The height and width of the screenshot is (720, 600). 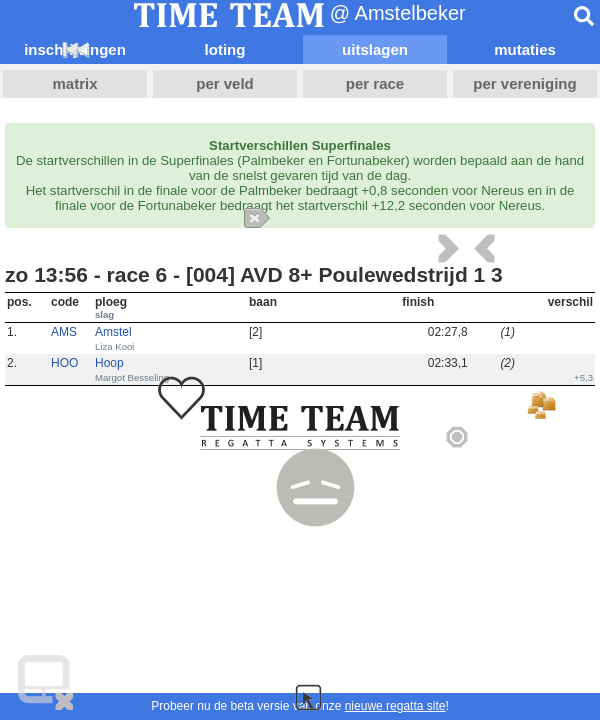 What do you see at coordinates (181, 397) in the screenshot?
I see `view community or social applications` at bounding box center [181, 397].